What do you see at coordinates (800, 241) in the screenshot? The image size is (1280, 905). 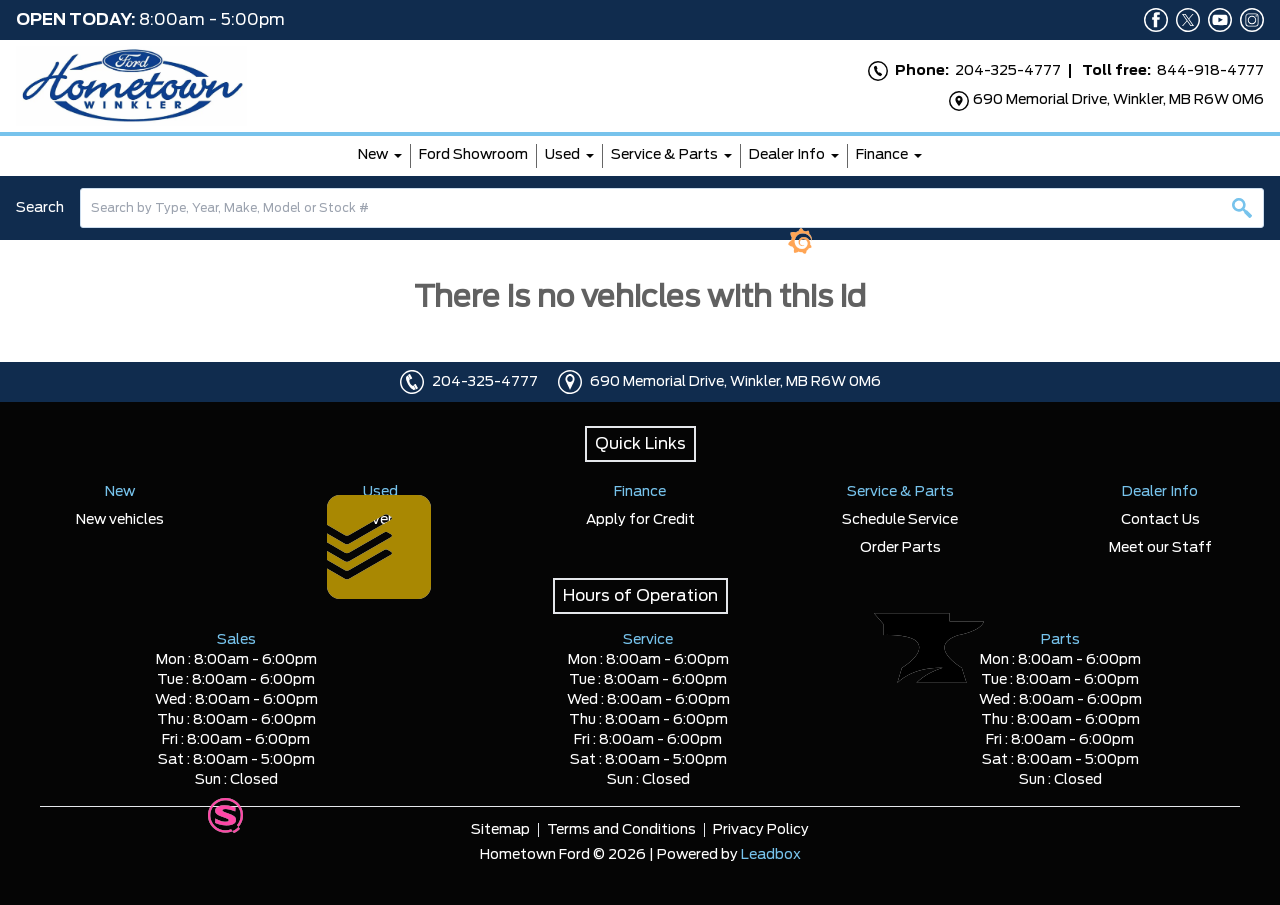 I see `open grafana dashboard` at bounding box center [800, 241].